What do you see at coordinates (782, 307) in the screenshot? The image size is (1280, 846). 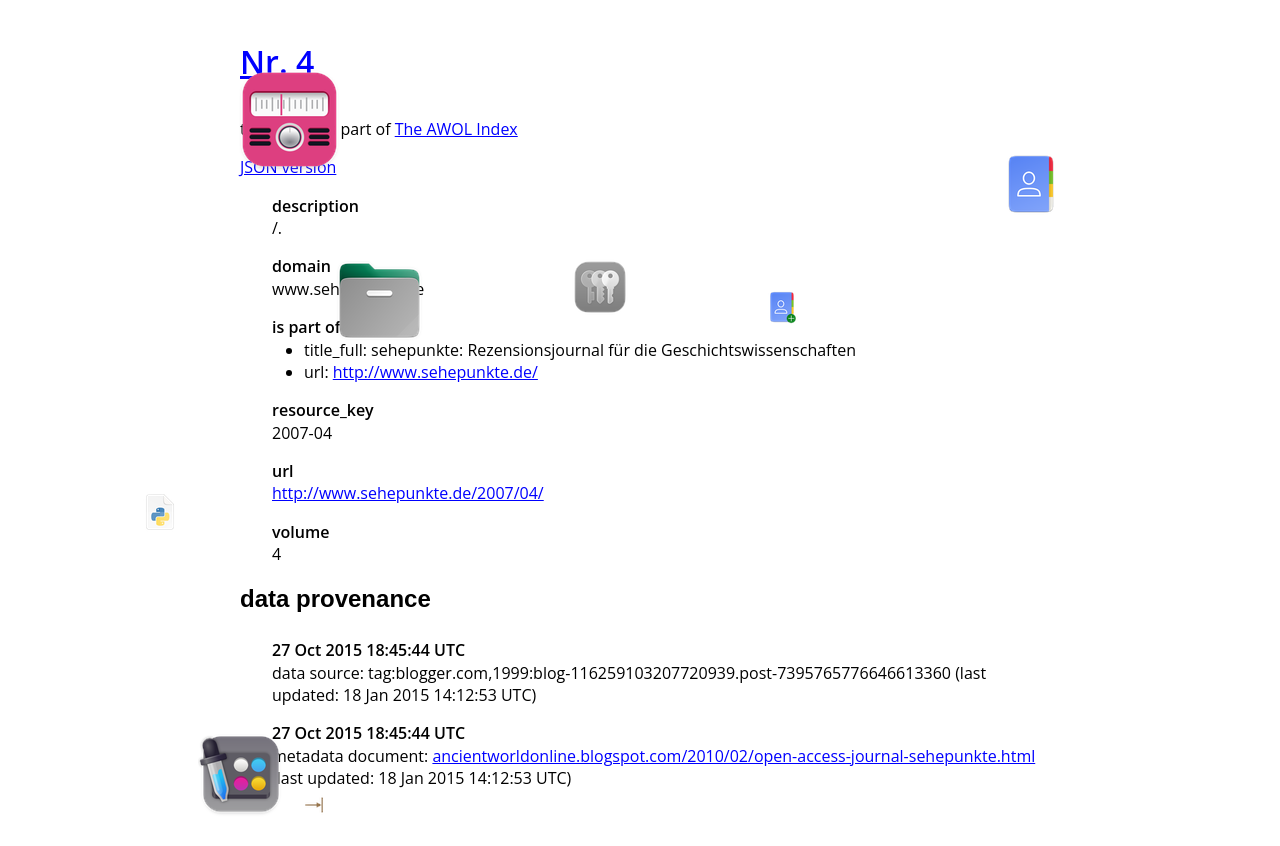 I see `create a new contact in address book` at bounding box center [782, 307].